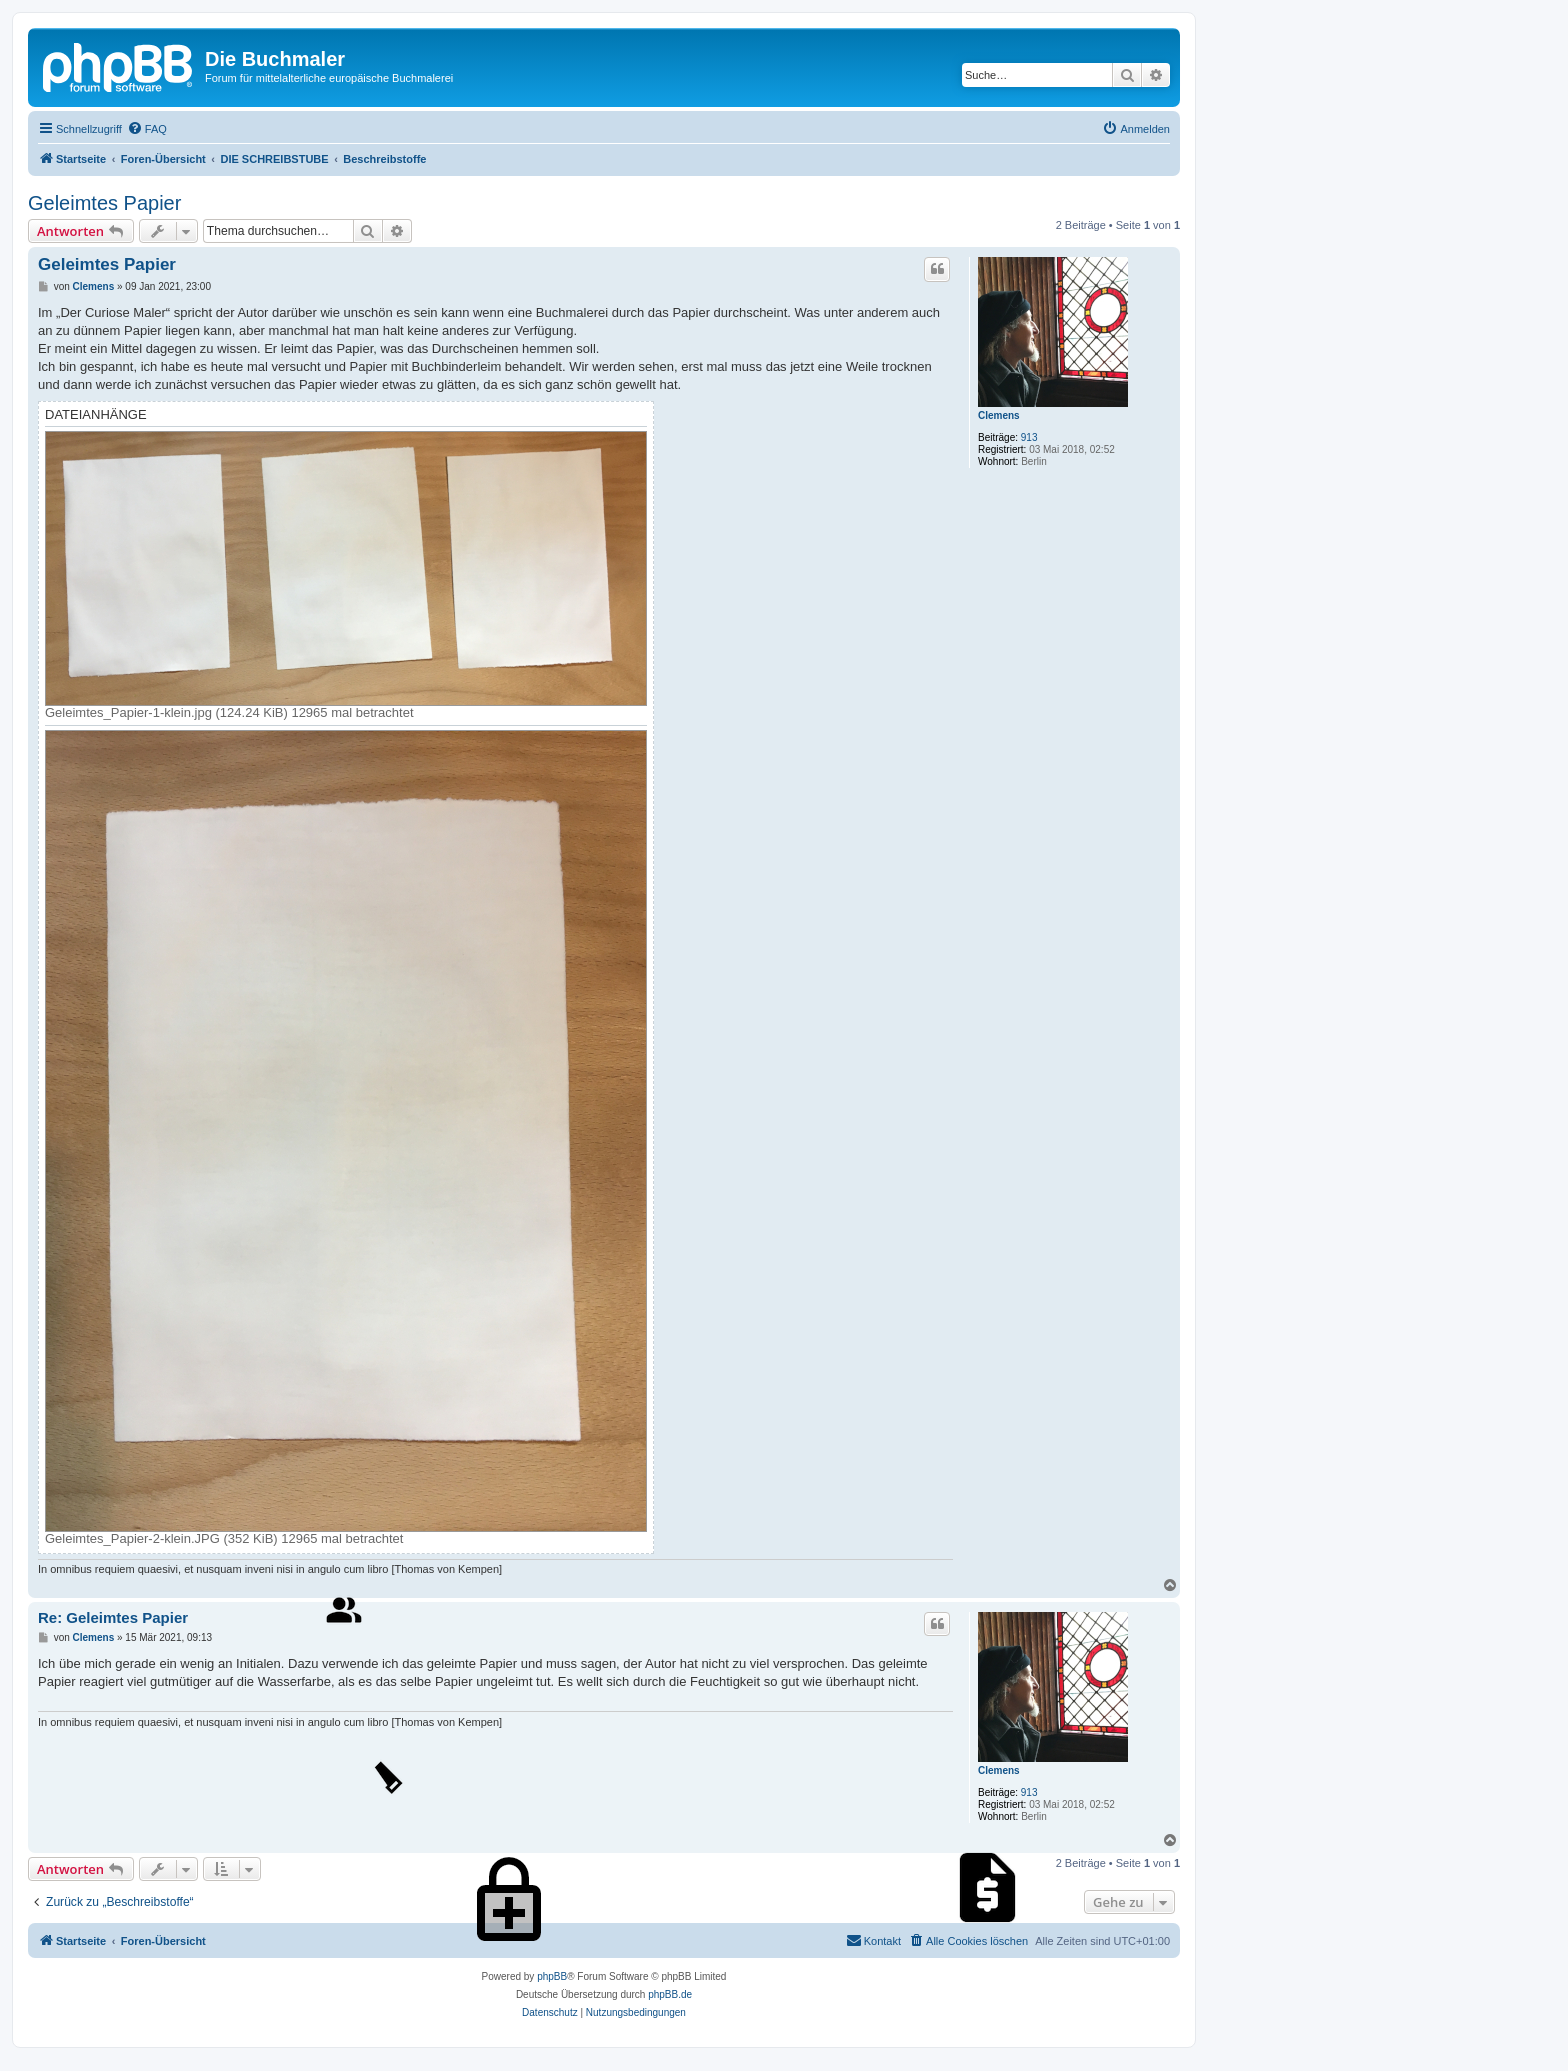 The width and height of the screenshot is (1568, 2071). What do you see at coordinates (987, 1887) in the screenshot?
I see `request a price quote or estimate` at bounding box center [987, 1887].